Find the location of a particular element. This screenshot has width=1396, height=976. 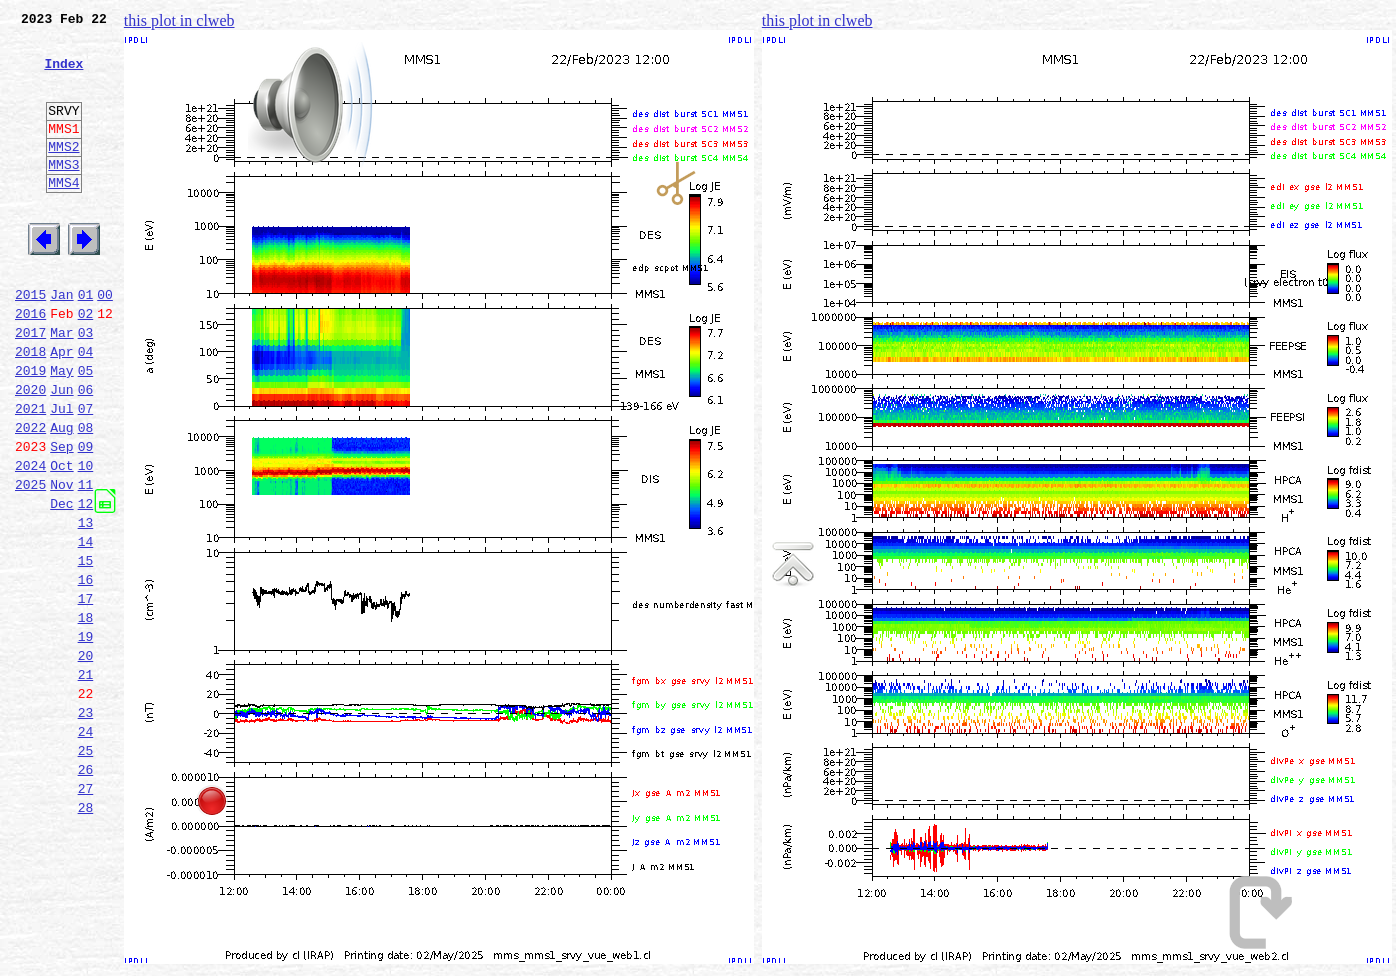

toggle text wrapping in a document or view is located at coordinates (1255, 912).